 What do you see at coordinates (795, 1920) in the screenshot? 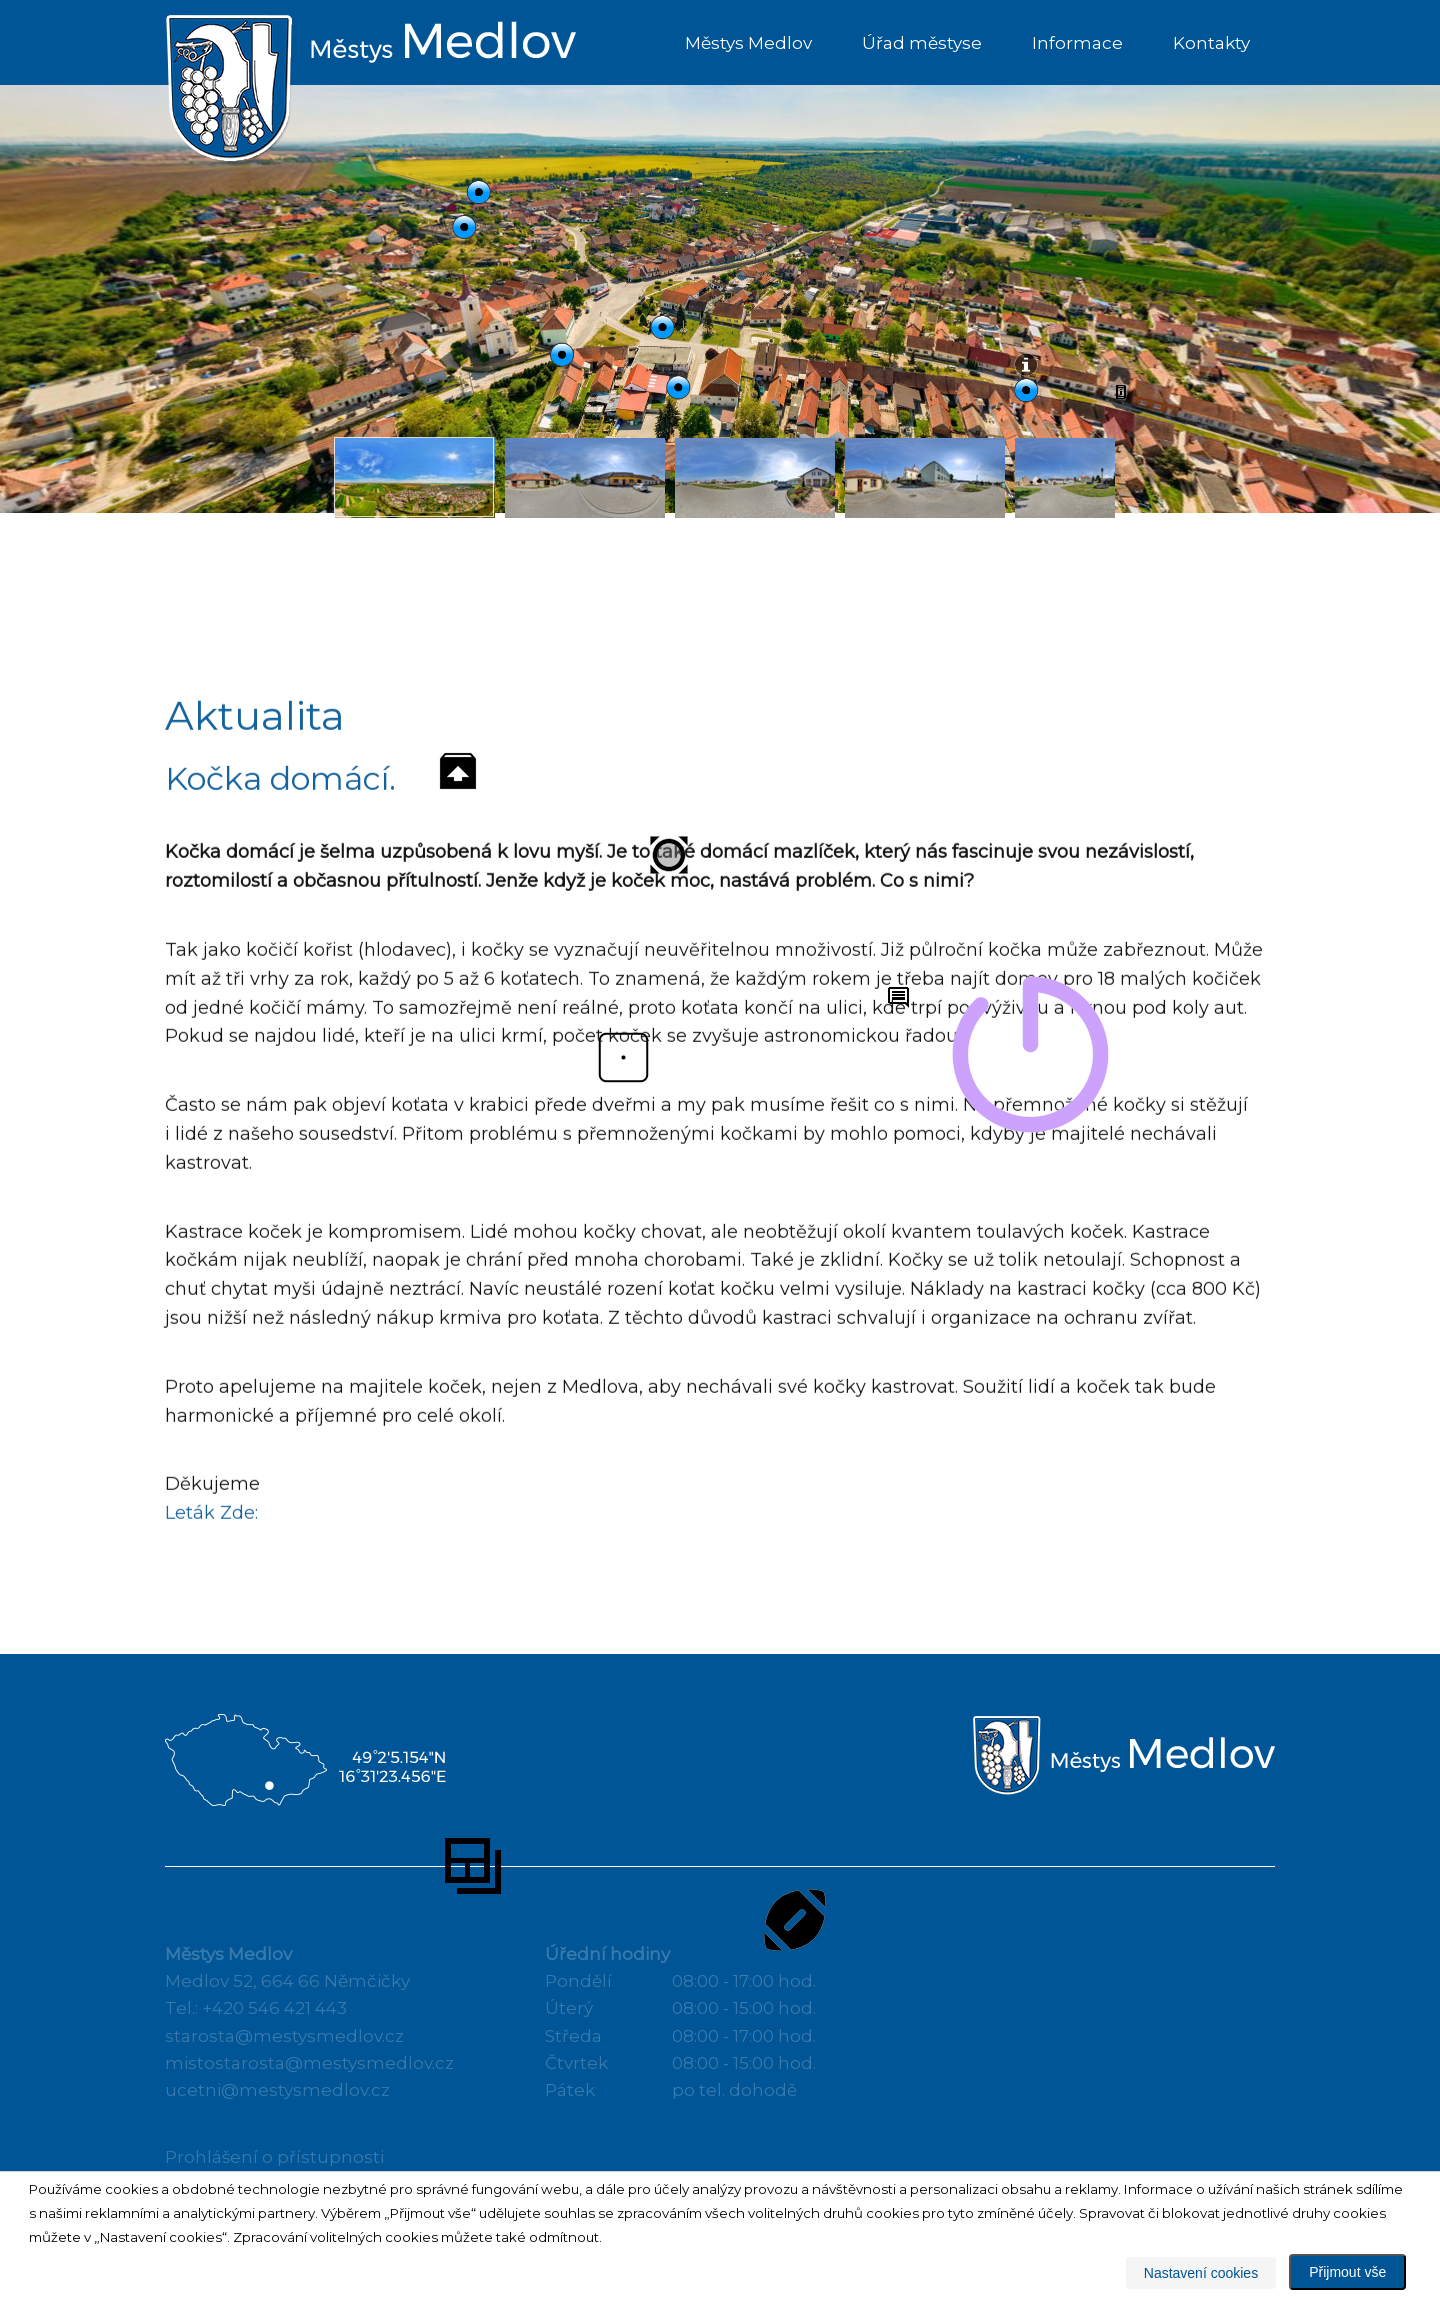
I see `access sports or football content` at bounding box center [795, 1920].